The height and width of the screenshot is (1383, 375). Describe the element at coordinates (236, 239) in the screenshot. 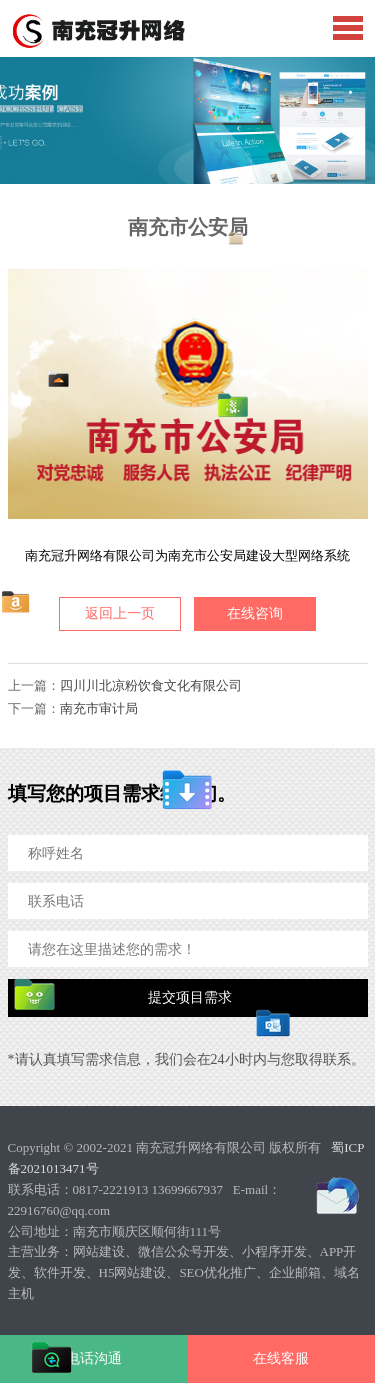

I see `open folder to view files` at that location.